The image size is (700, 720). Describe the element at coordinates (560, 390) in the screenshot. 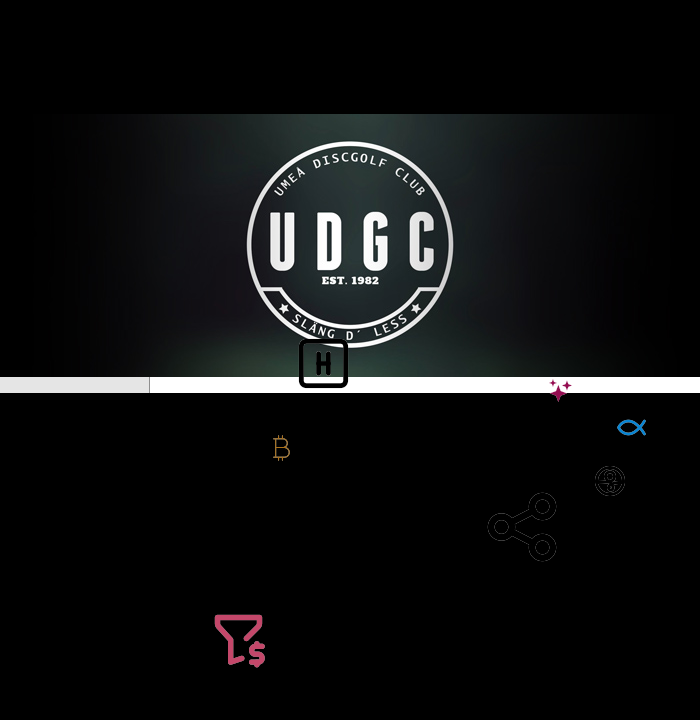

I see `indicates AI-generated or enhanced content` at that location.